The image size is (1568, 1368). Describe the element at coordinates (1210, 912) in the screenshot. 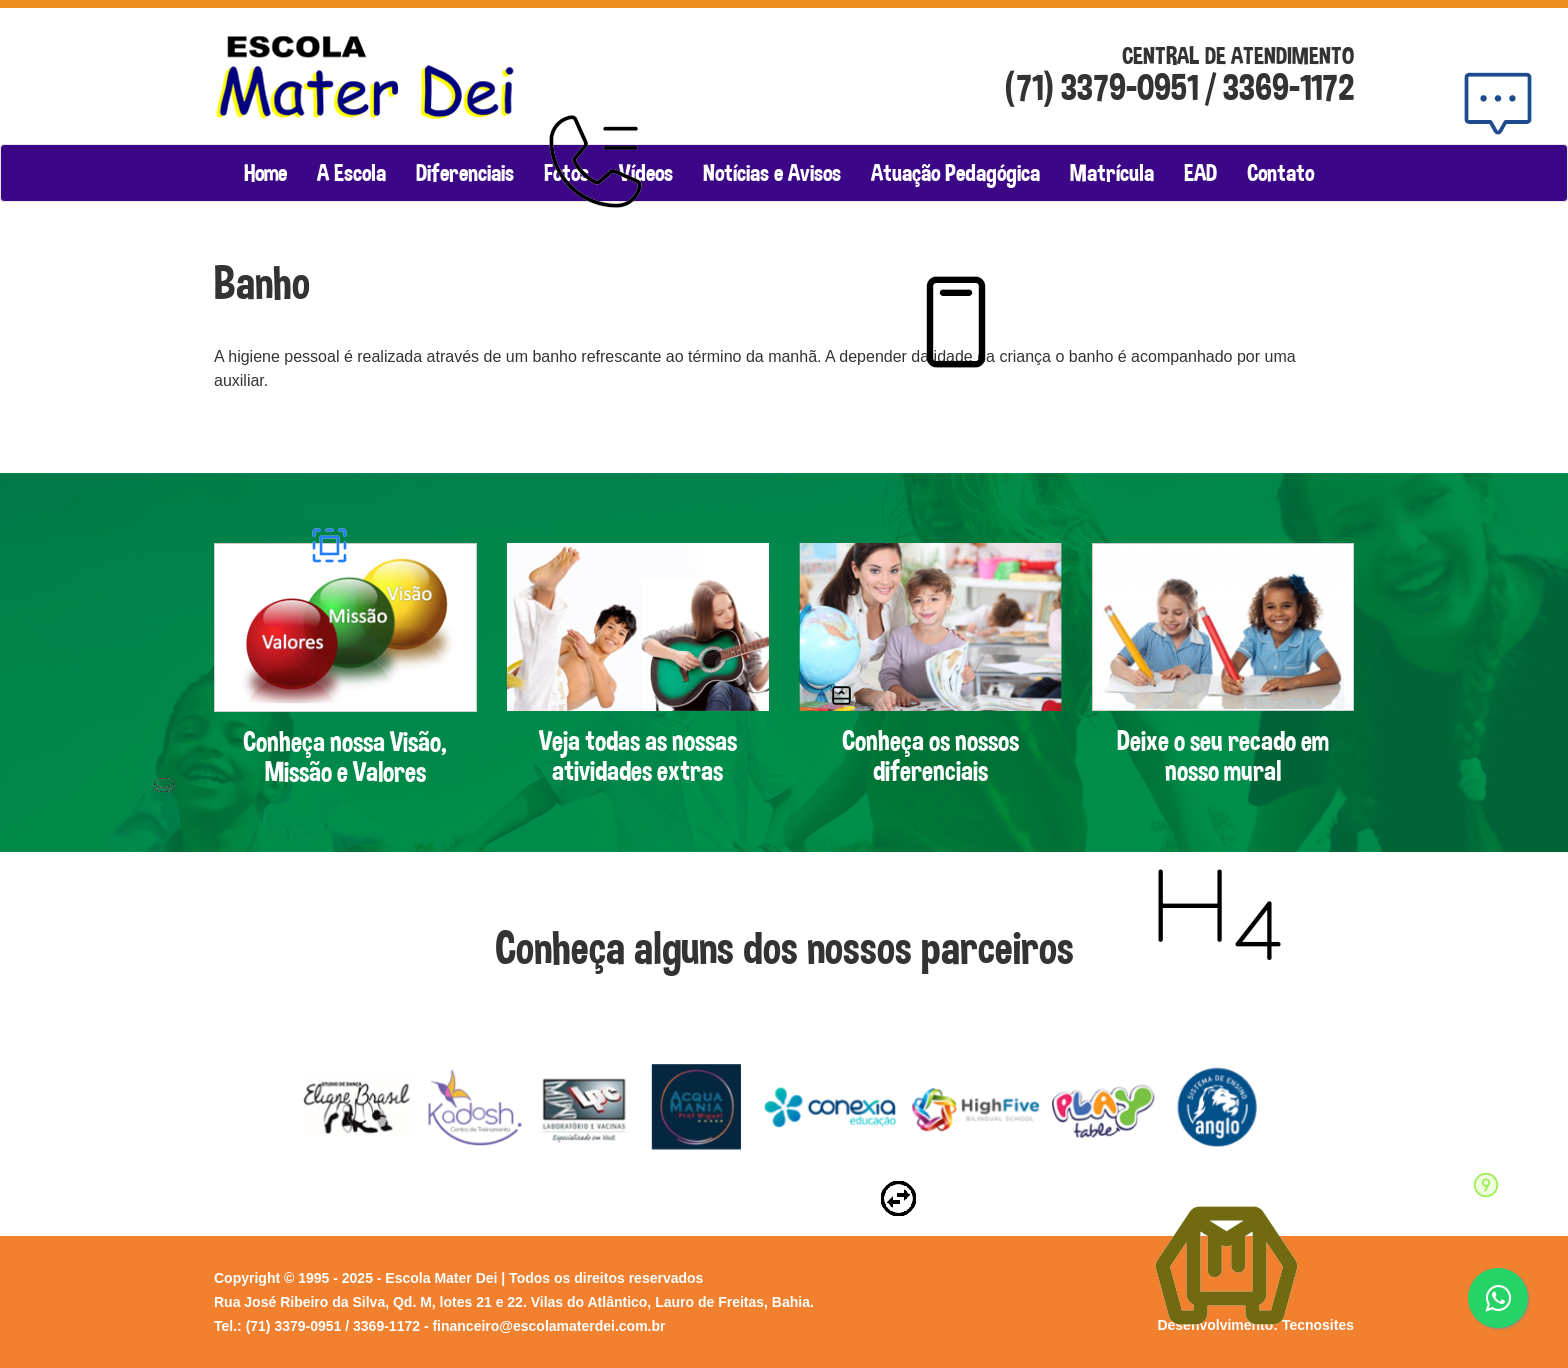

I see `format text as heading level 4` at that location.